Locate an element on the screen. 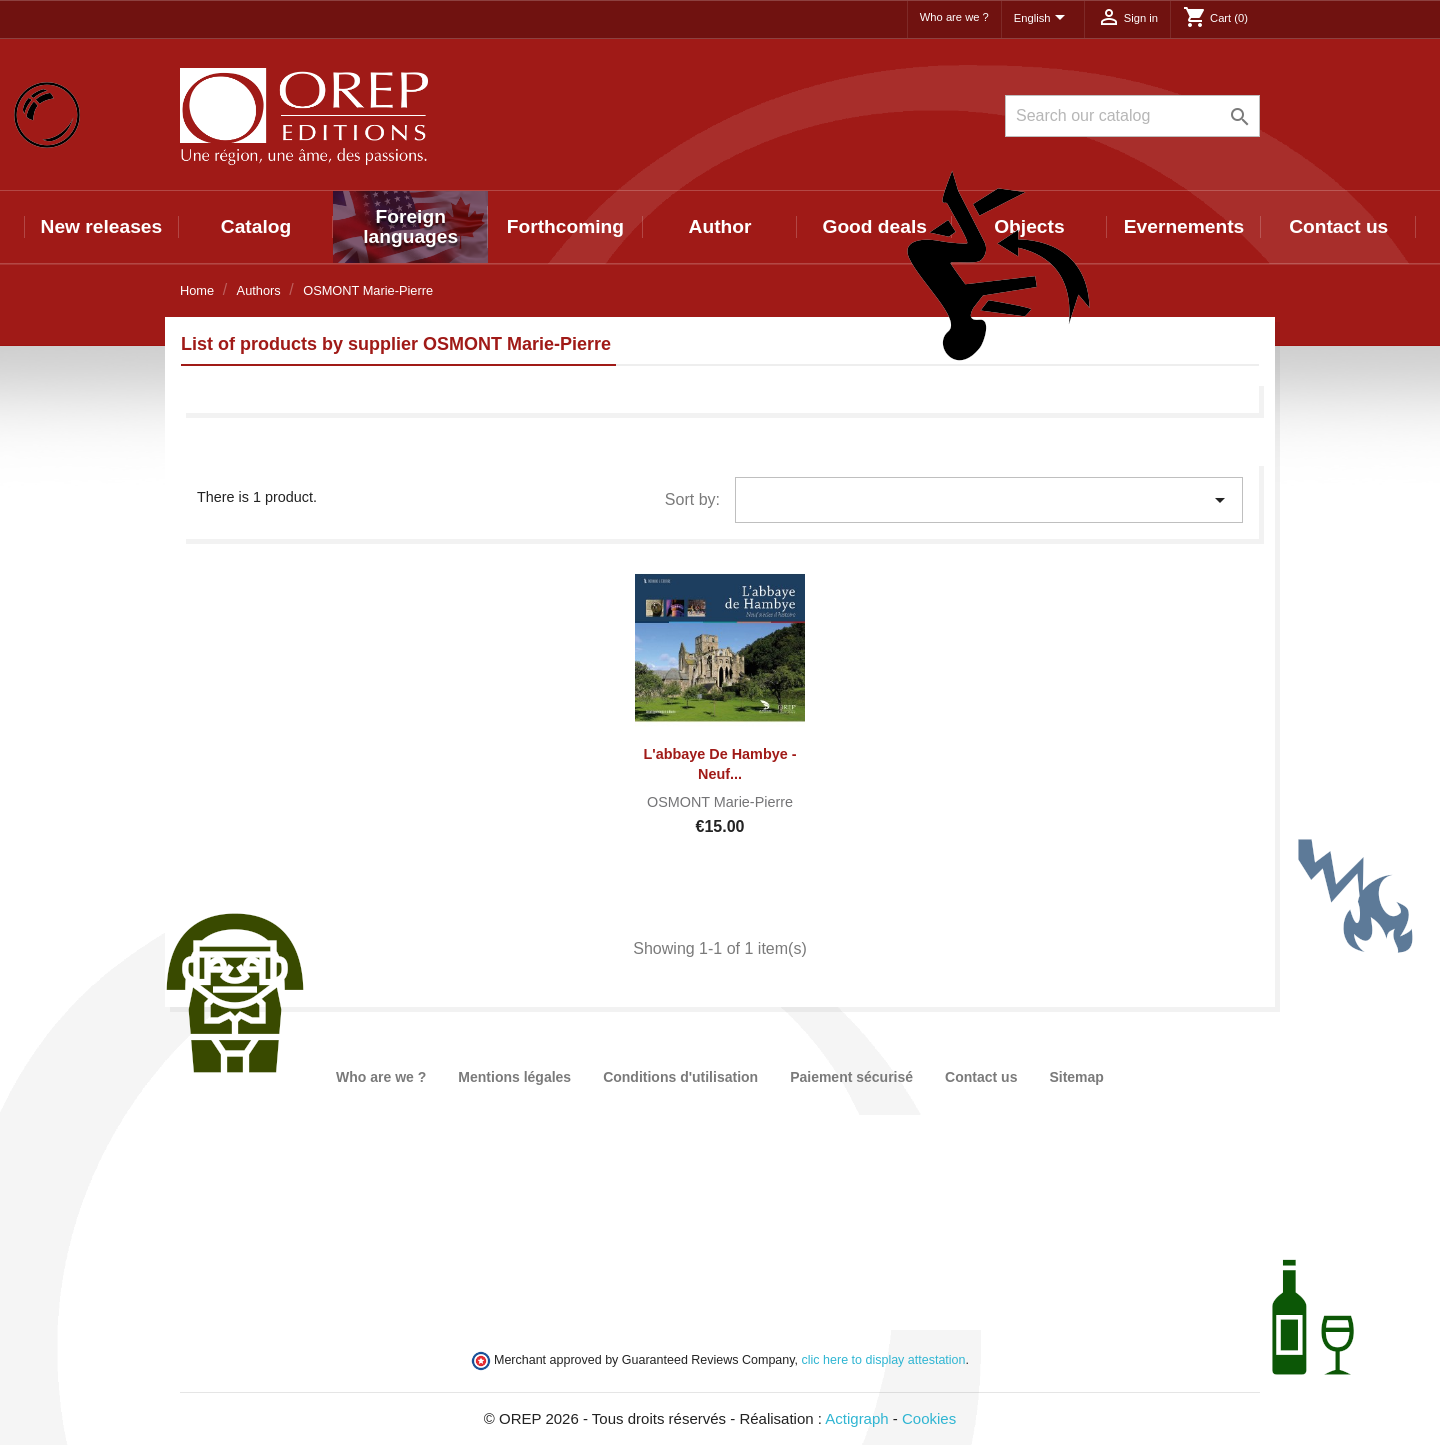  view colombian cultural artifacts is located at coordinates (235, 993).